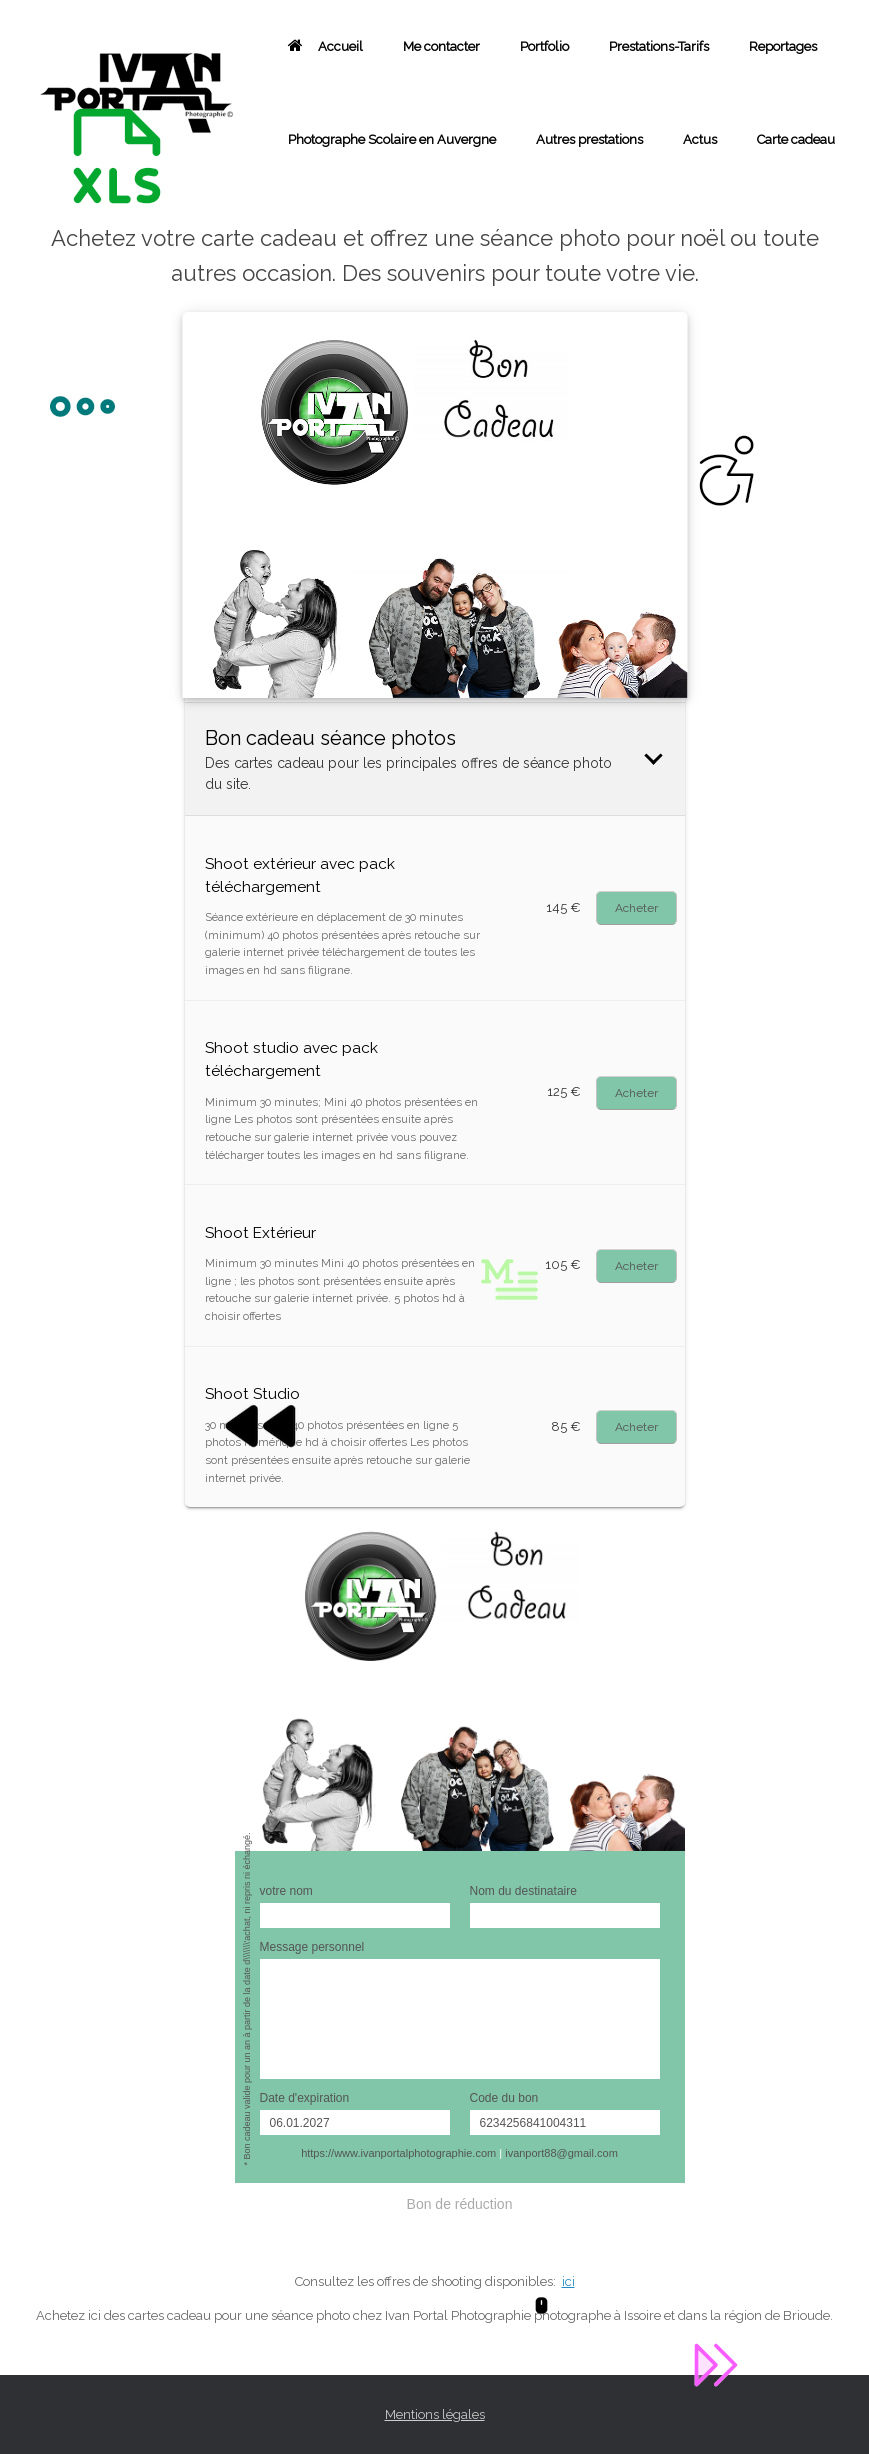 The width and height of the screenshot is (869, 2454). I want to click on read article on medium, so click(509, 1279).